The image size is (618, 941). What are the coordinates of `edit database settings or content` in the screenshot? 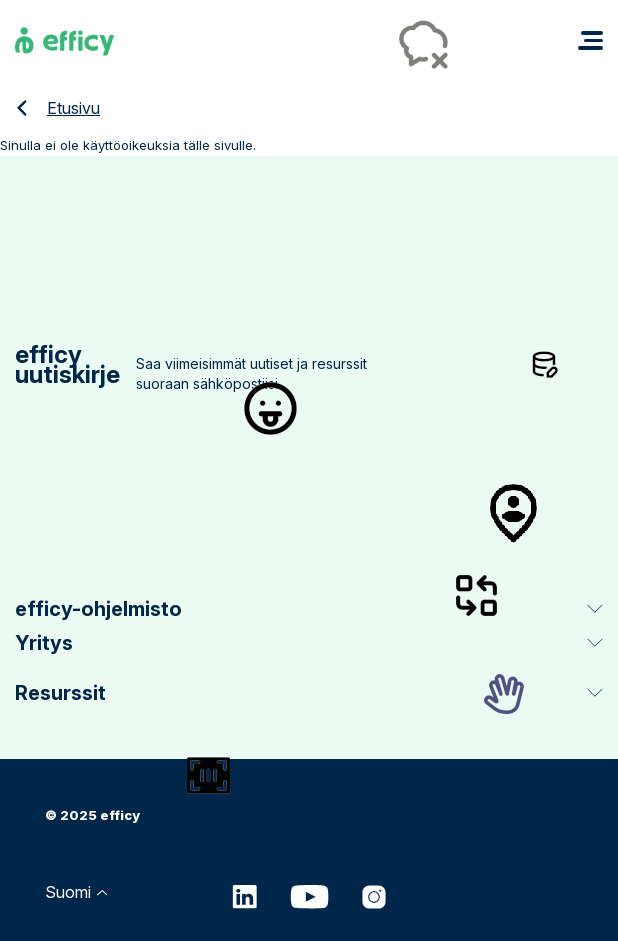 It's located at (544, 364).